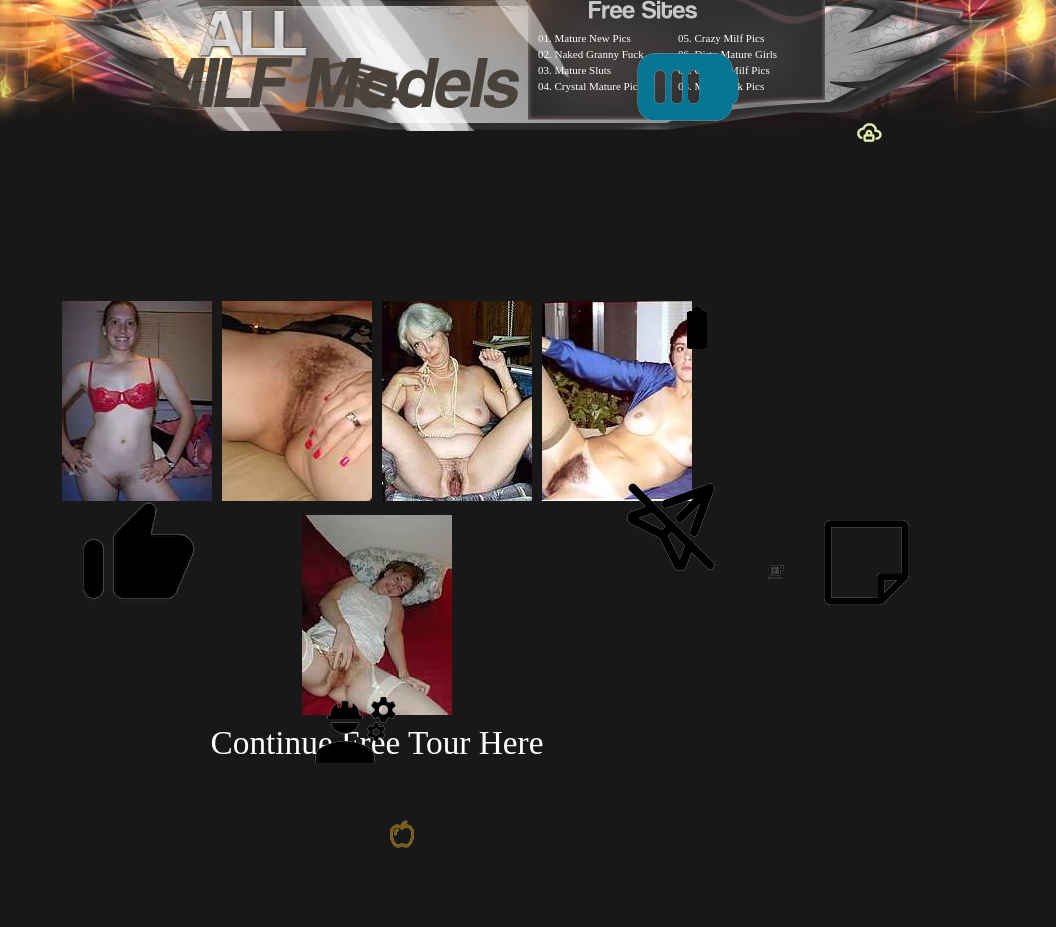 The height and width of the screenshot is (927, 1056). Describe the element at coordinates (402, 834) in the screenshot. I see `access health or nutrition tracking features` at that location.